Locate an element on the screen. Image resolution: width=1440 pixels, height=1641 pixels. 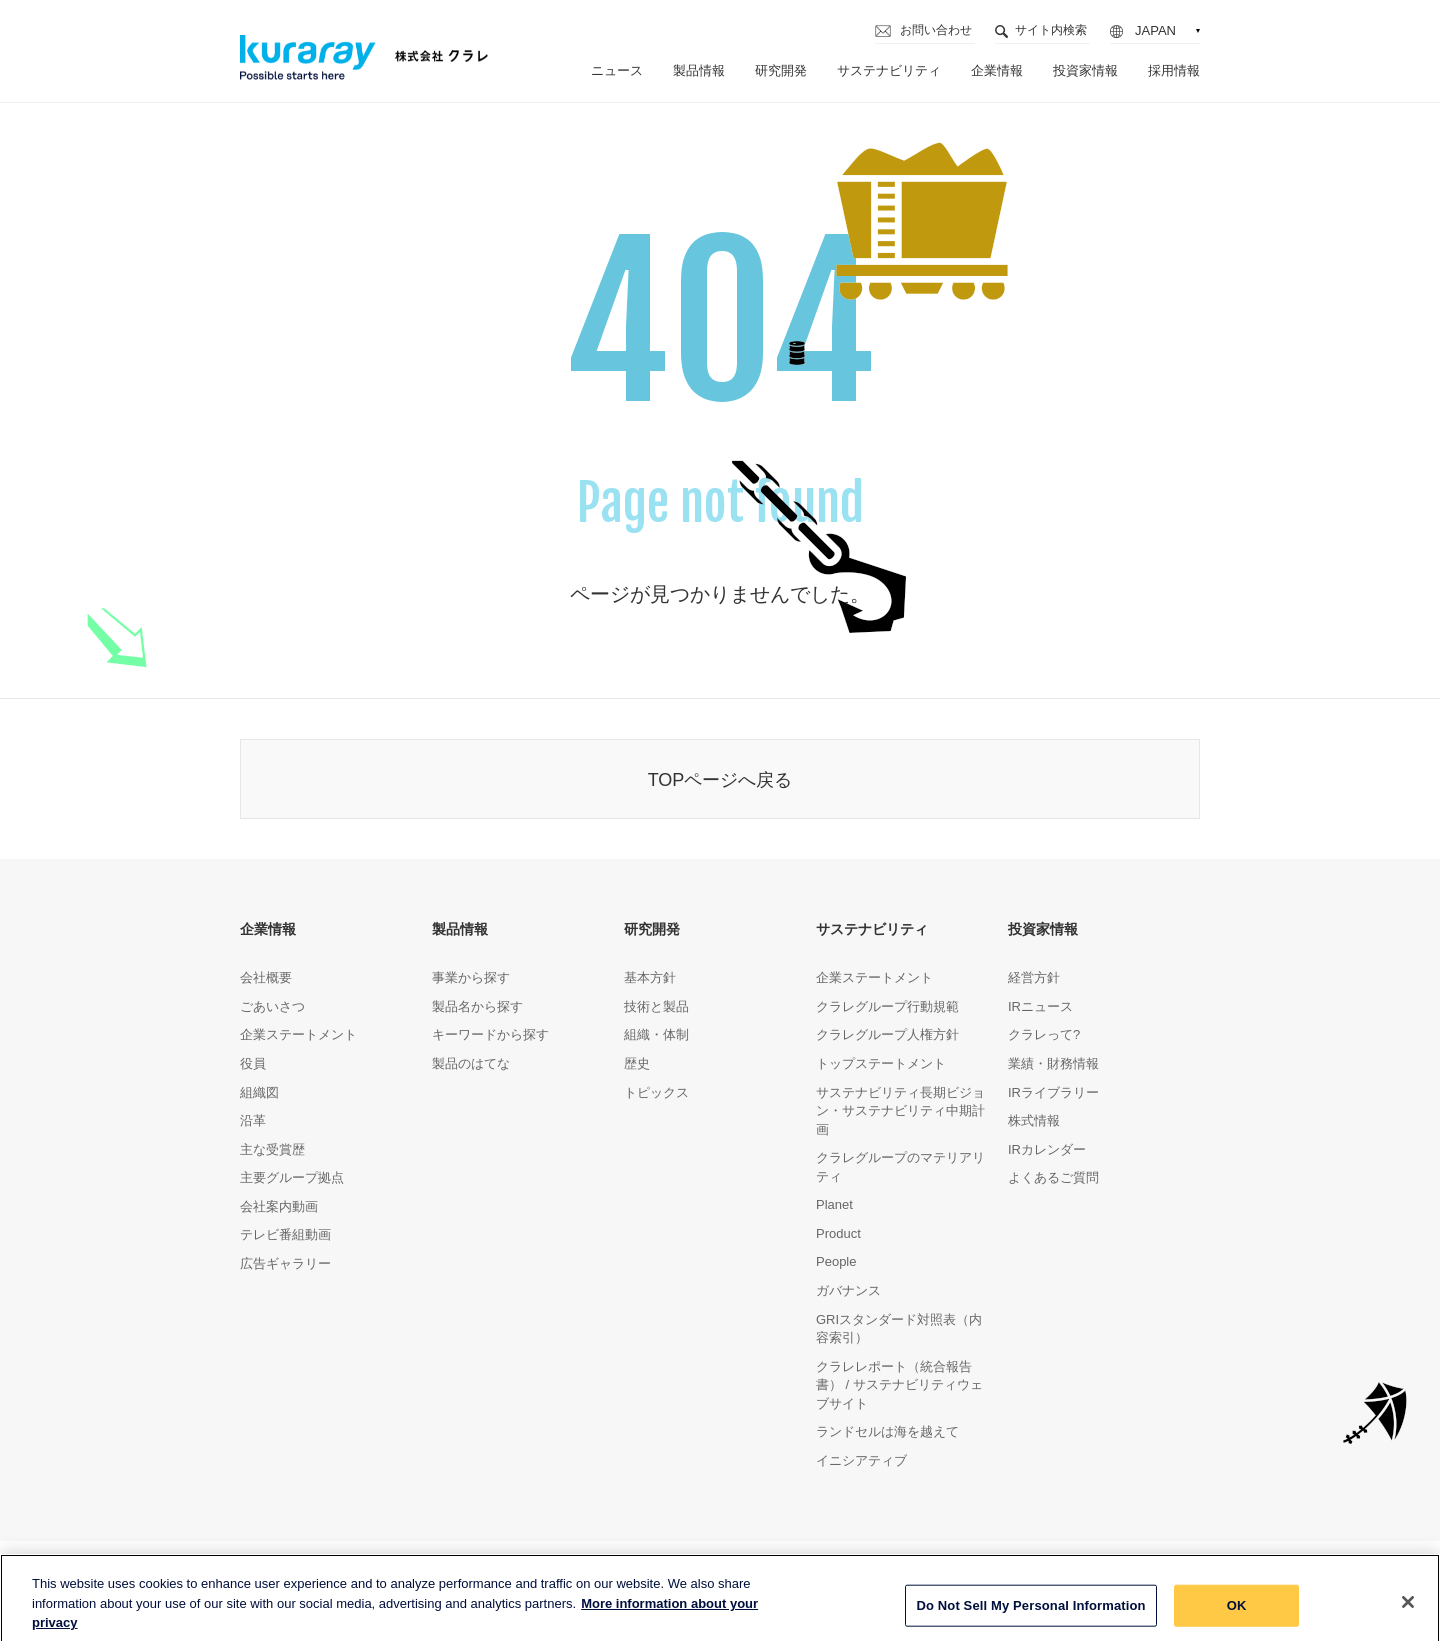
kite flying game or activity is located at coordinates (1376, 1411).